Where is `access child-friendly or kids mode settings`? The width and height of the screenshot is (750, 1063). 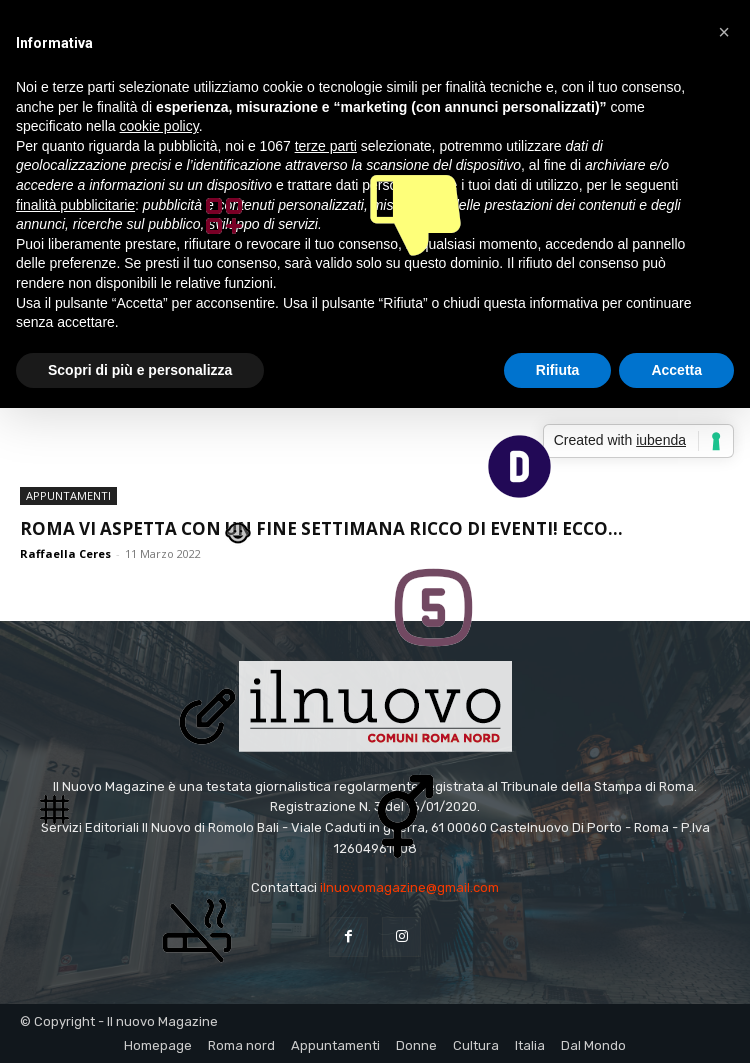 access child-friendly or kids mode settings is located at coordinates (238, 533).